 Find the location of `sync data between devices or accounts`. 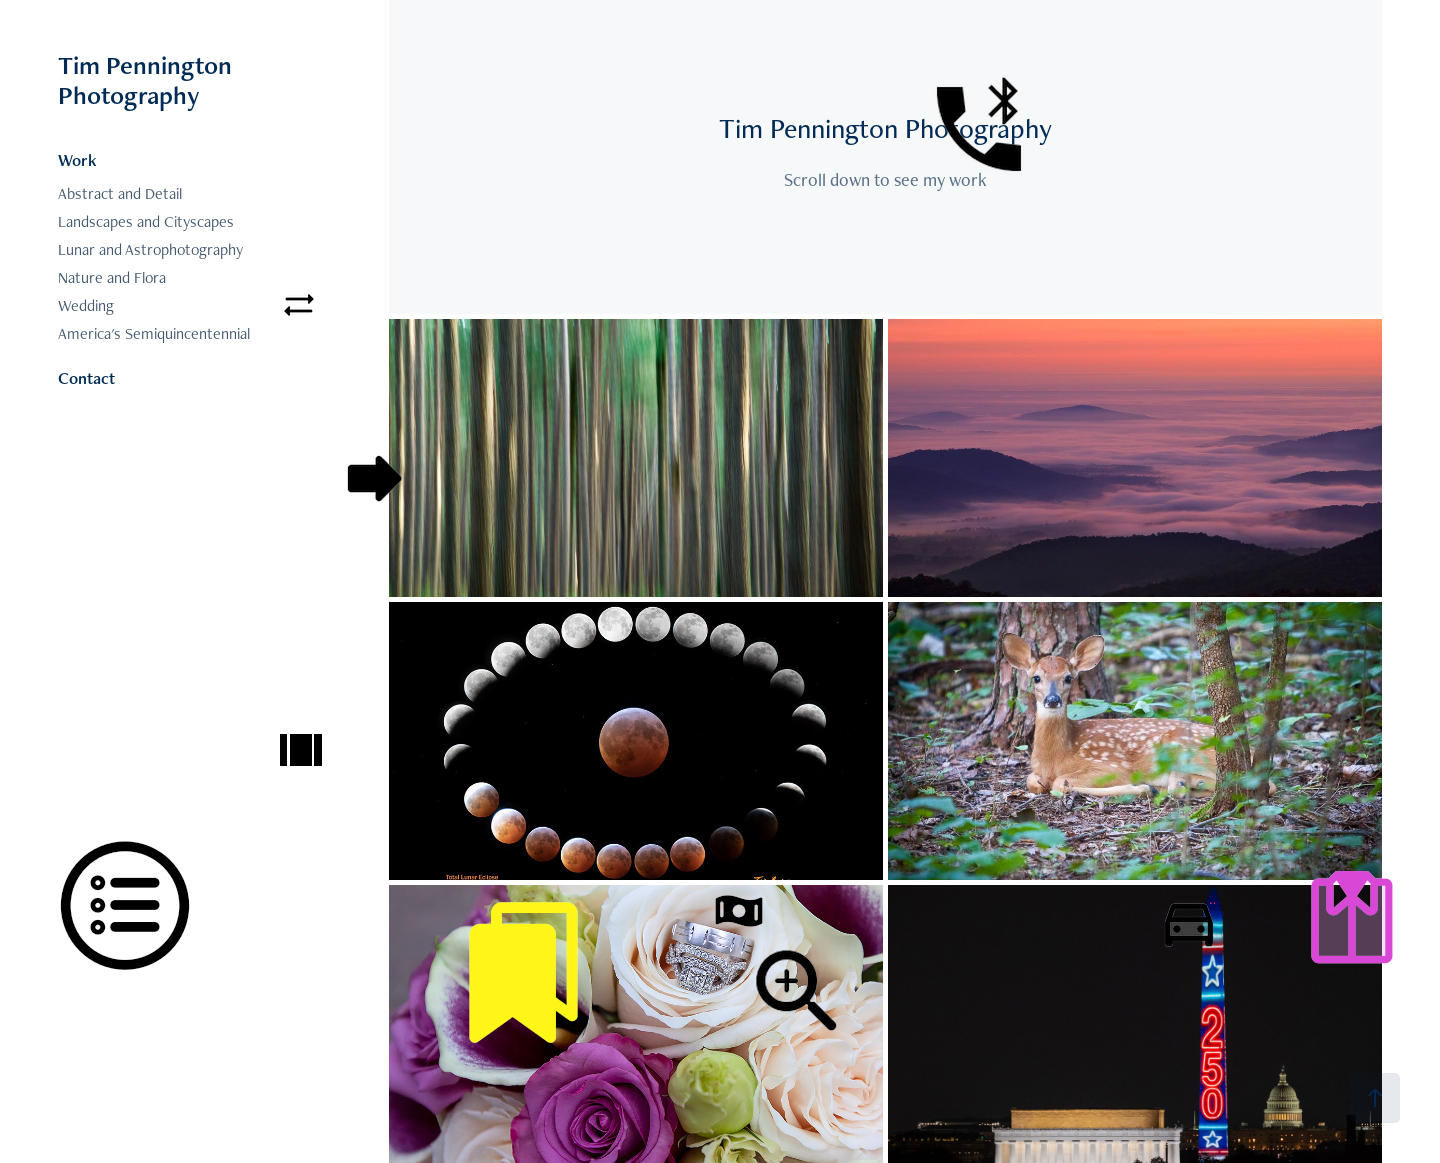

sync data between devices or accounts is located at coordinates (299, 305).